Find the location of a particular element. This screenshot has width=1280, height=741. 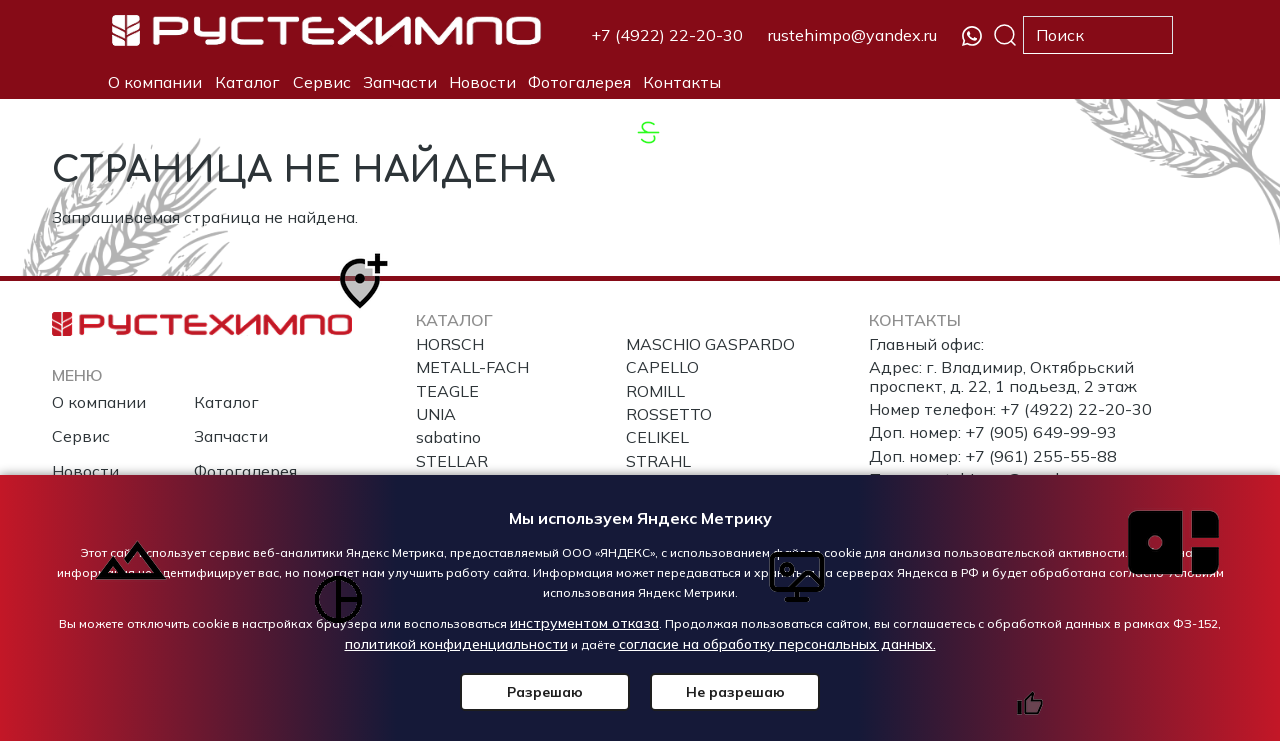

change desktop wallpaper is located at coordinates (797, 577).